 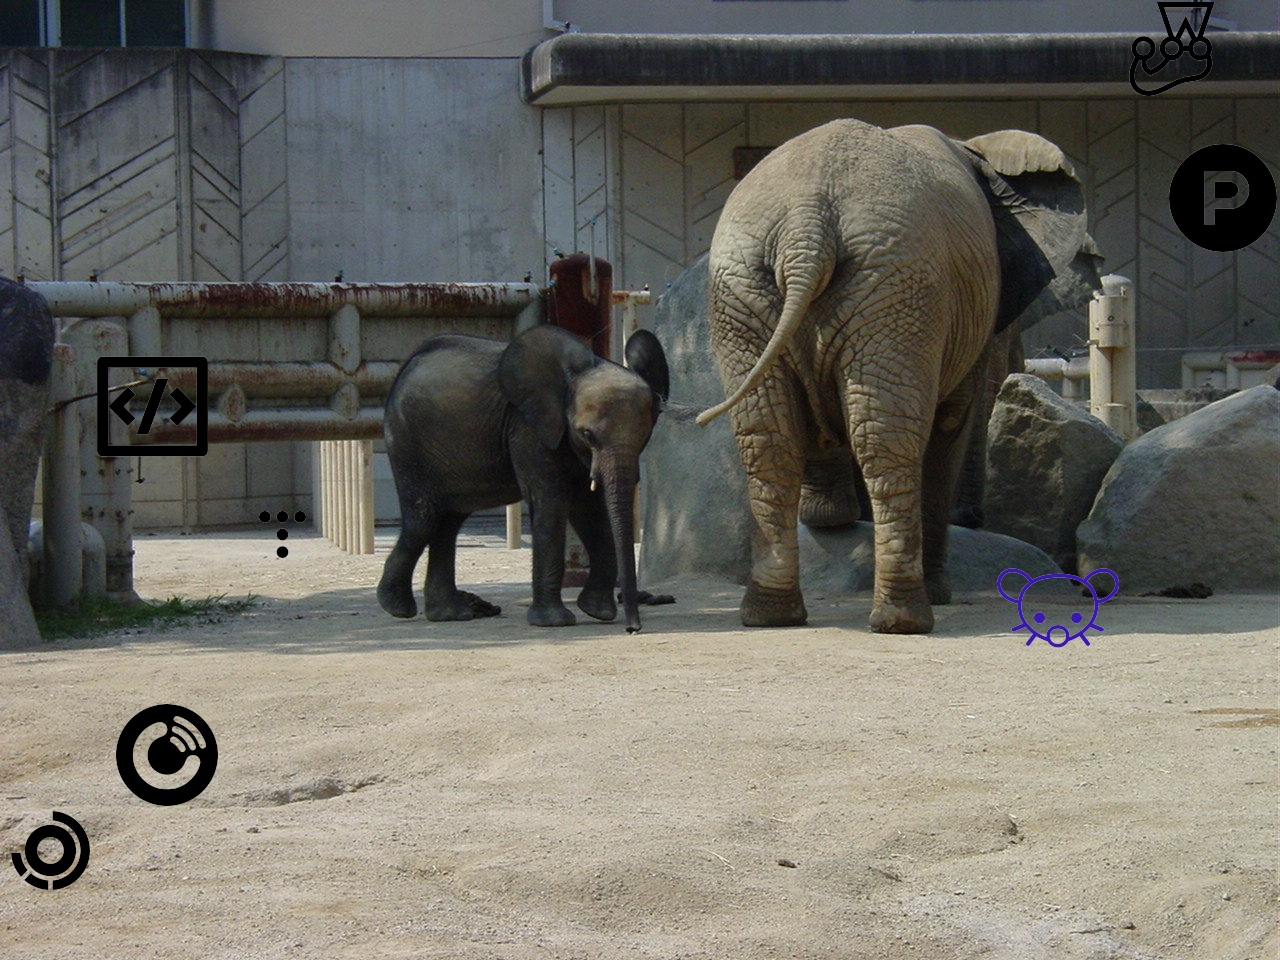 I want to click on open the Player FM podcast app, so click(x=167, y=755).